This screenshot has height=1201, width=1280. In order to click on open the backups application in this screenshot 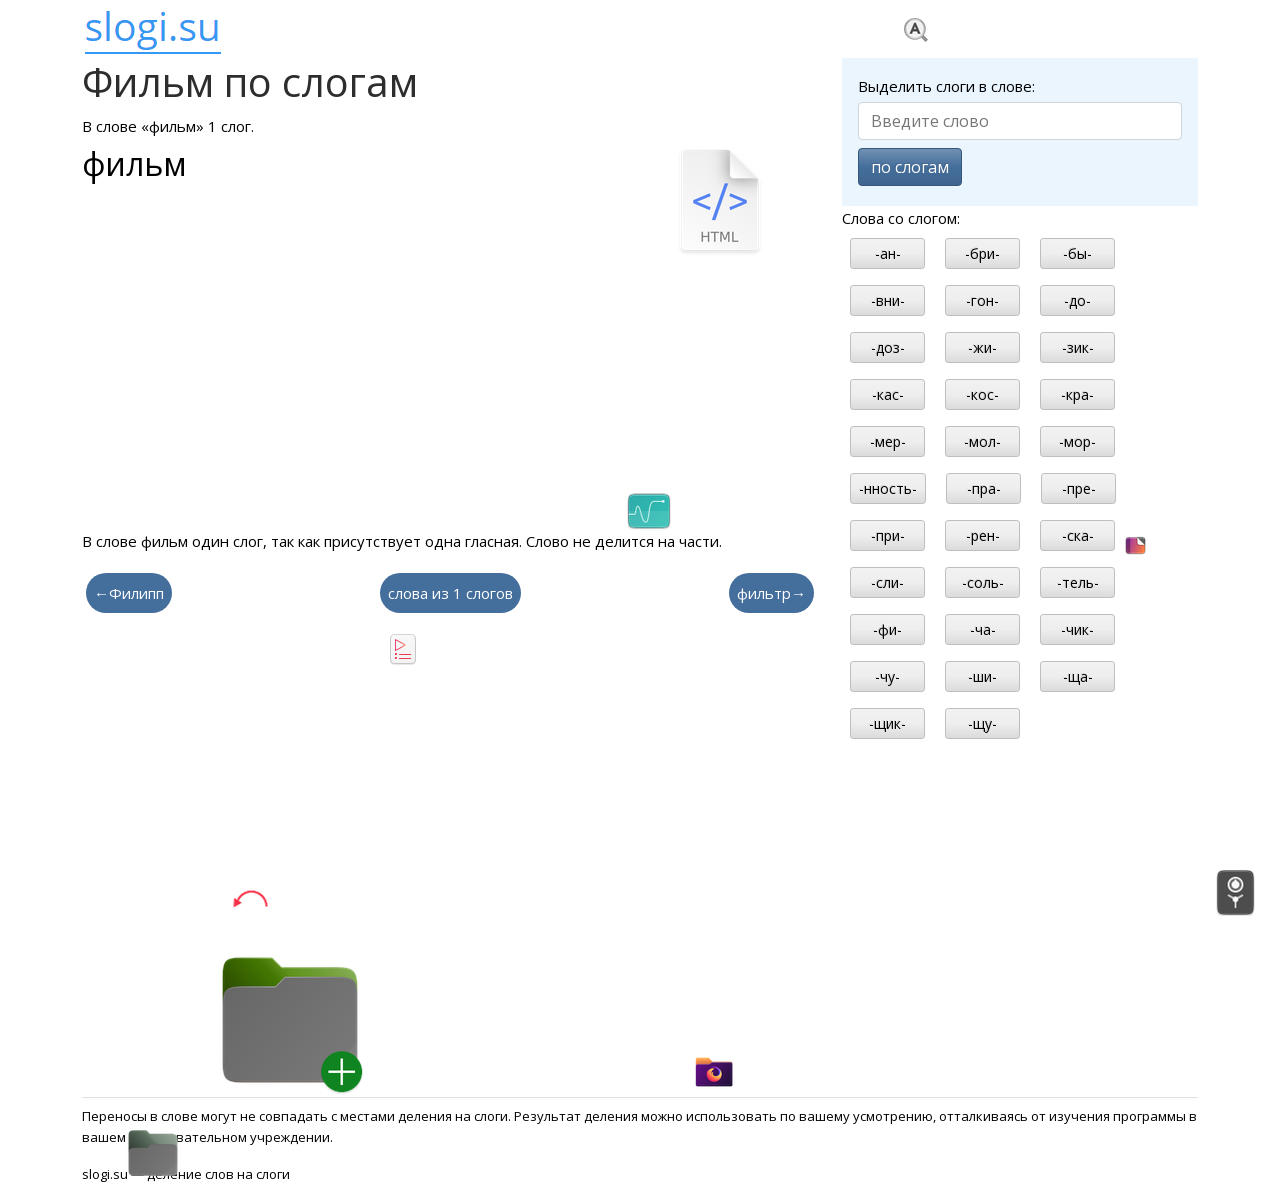, I will do `click(1235, 892)`.